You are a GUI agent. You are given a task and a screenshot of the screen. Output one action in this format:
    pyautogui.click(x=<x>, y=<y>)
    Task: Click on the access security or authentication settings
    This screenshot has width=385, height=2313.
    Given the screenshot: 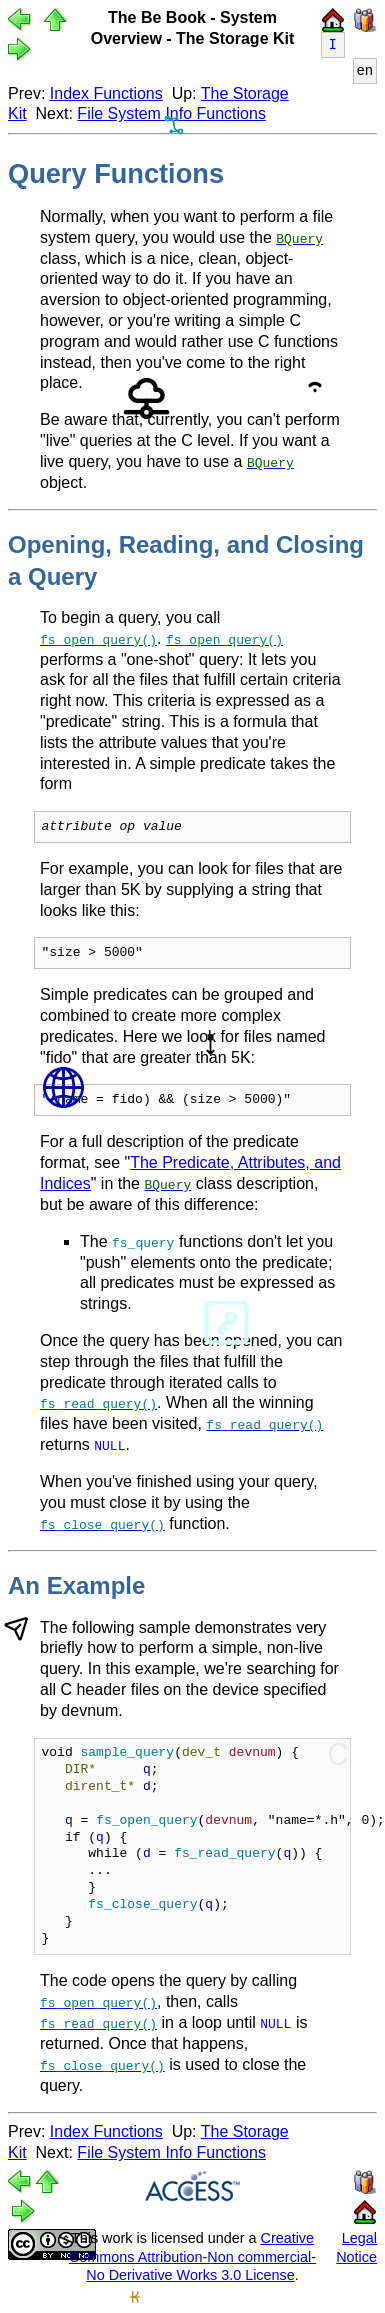 What is the action you would take?
    pyautogui.click(x=226, y=1322)
    